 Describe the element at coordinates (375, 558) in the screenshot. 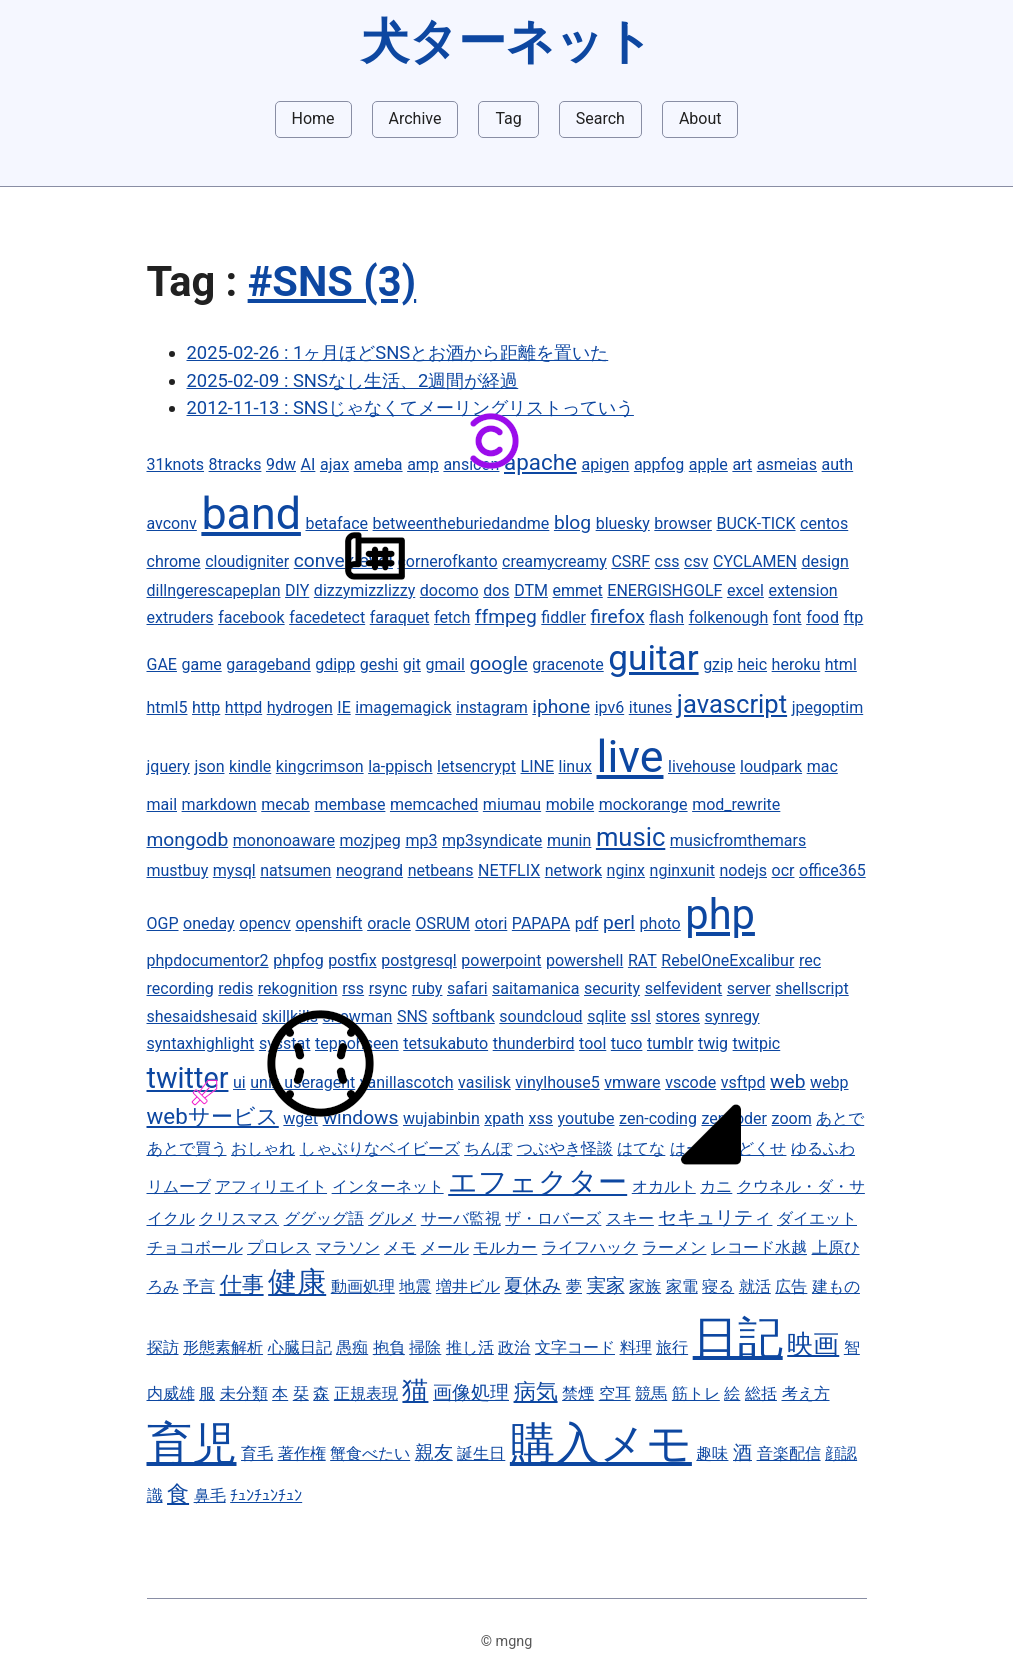

I see `view project blueprints or technical plans` at that location.